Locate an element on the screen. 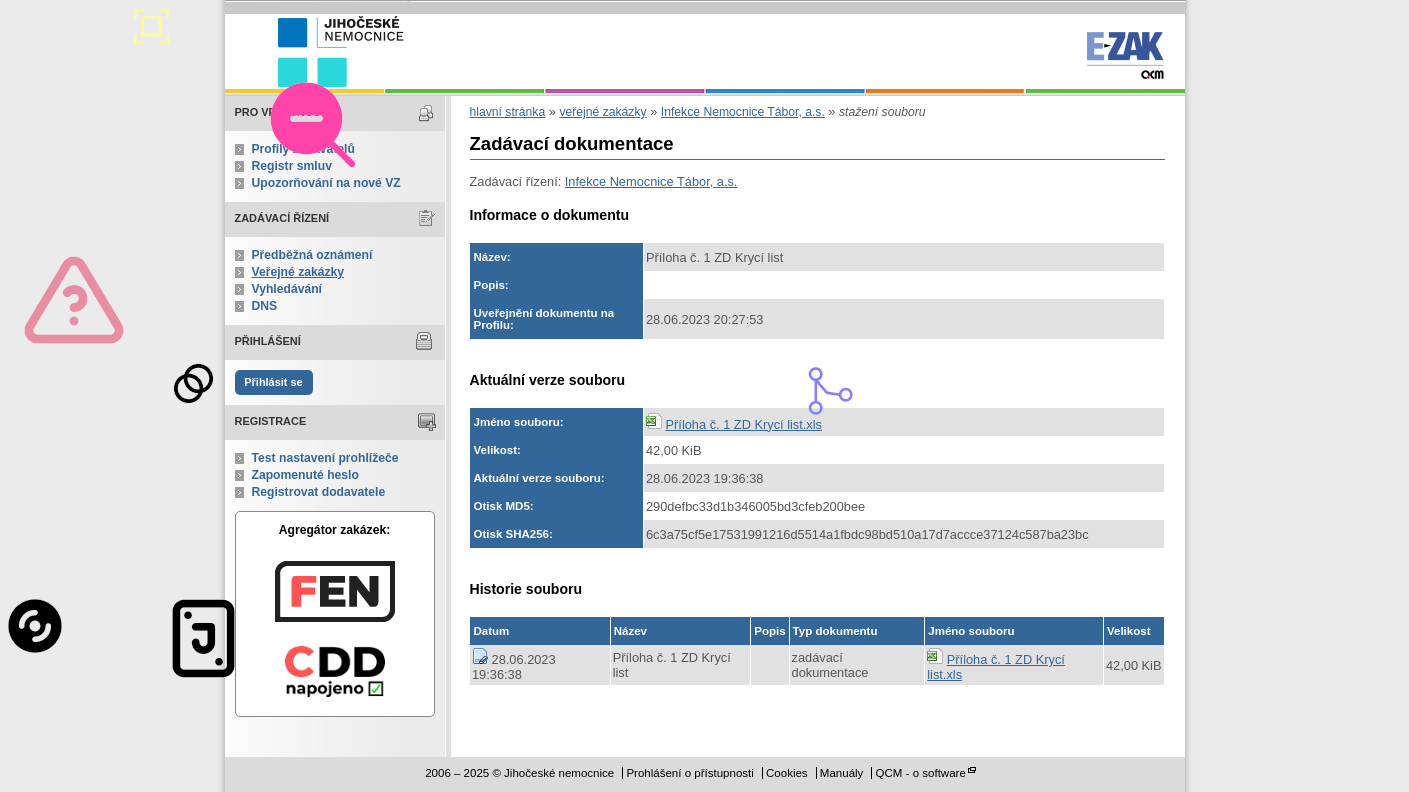  play or access music library is located at coordinates (35, 626).